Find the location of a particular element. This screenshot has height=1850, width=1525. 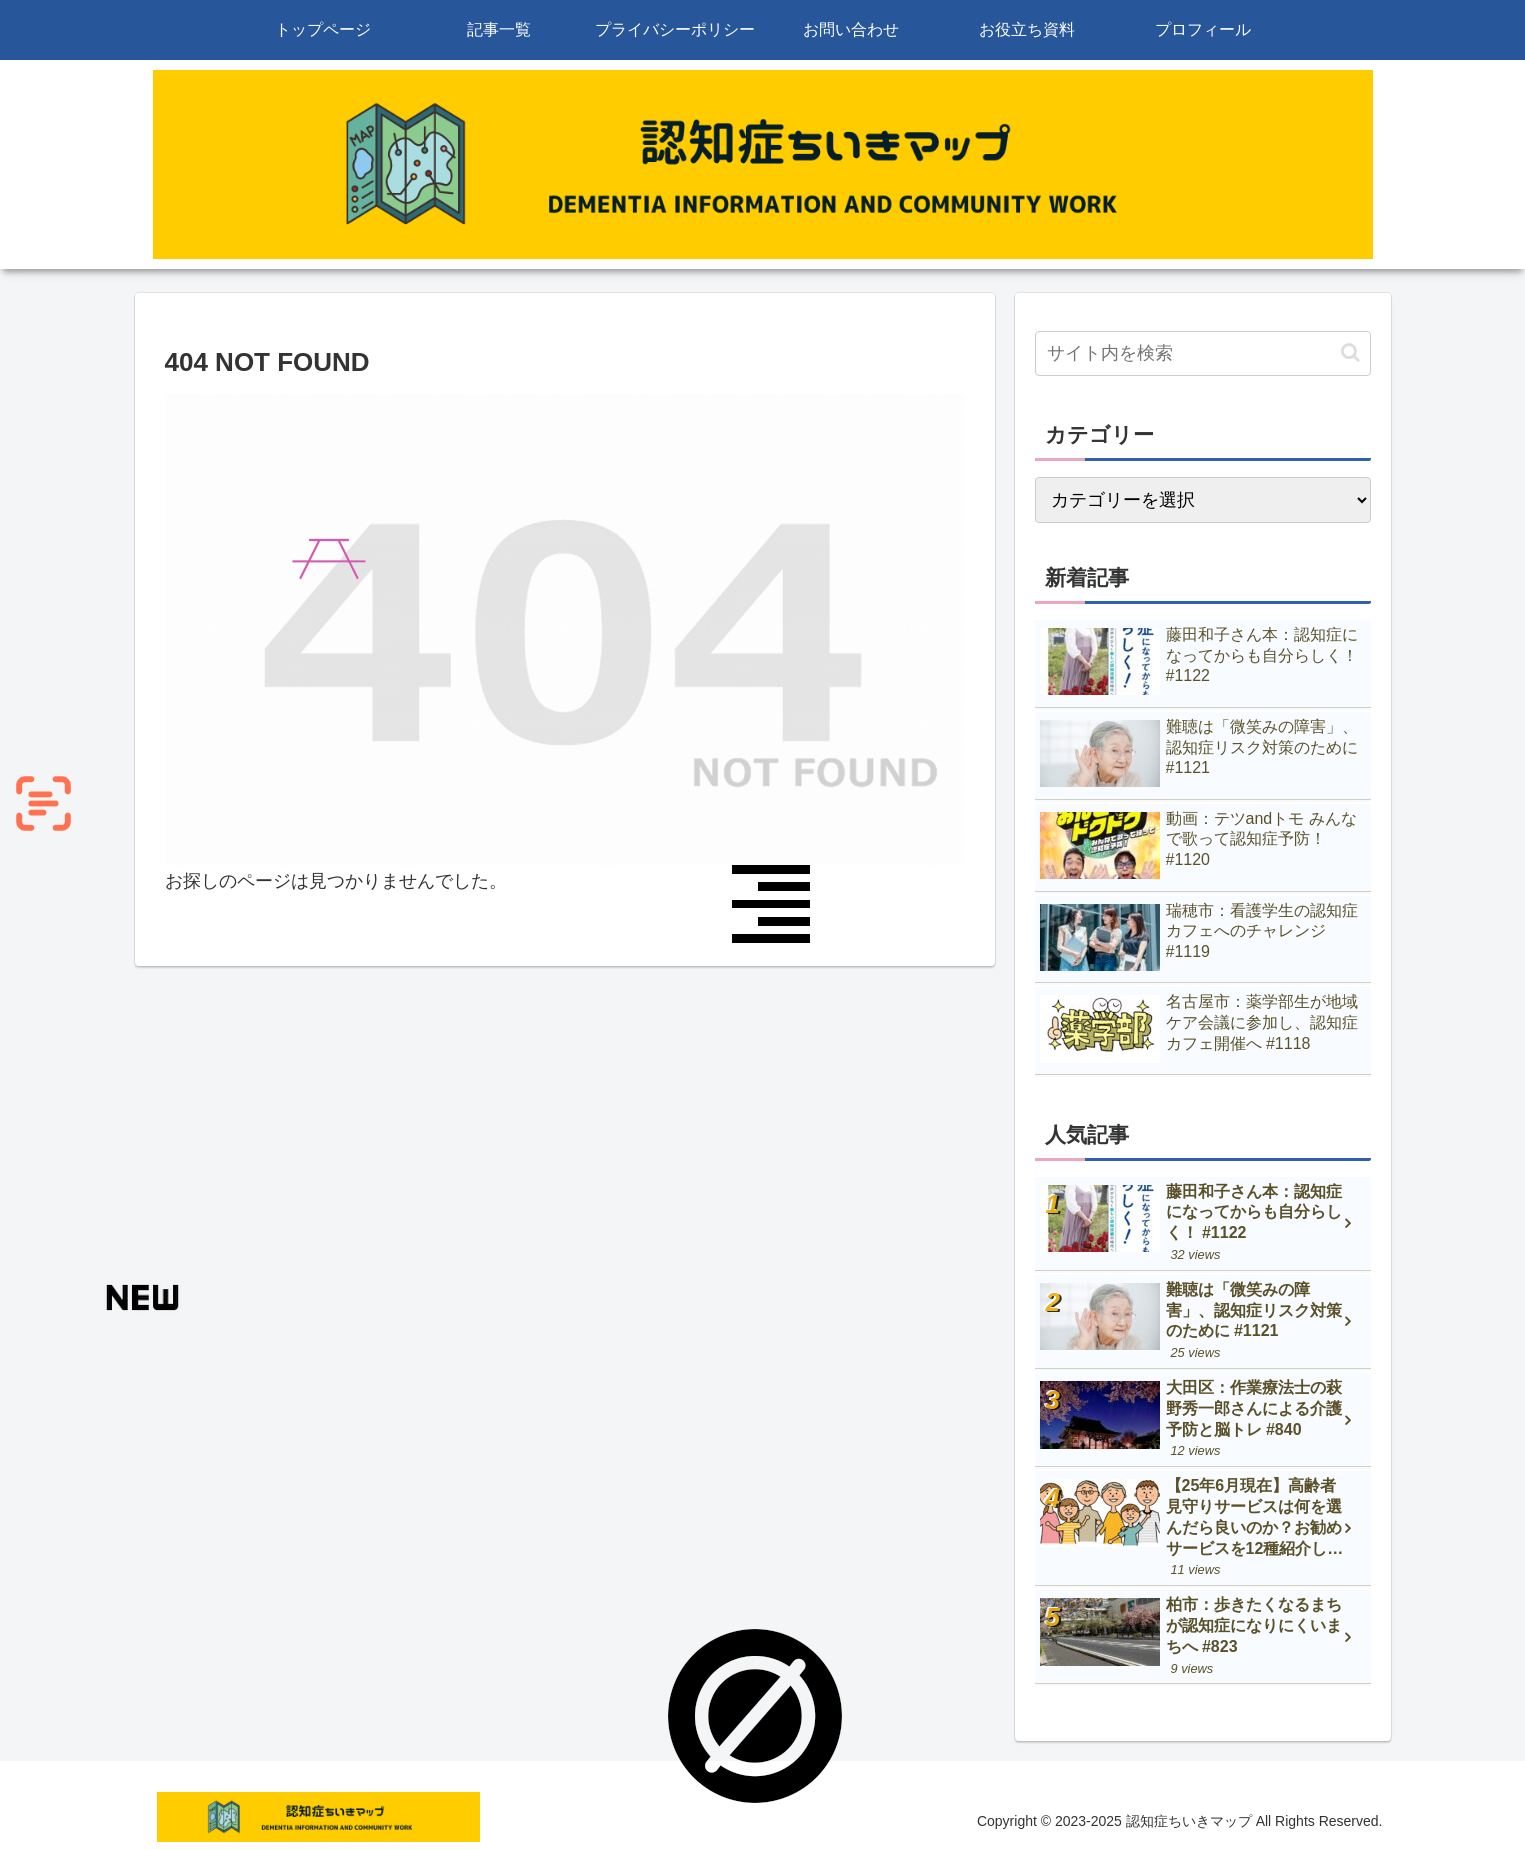

align text to the right is located at coordinates (771, 904).